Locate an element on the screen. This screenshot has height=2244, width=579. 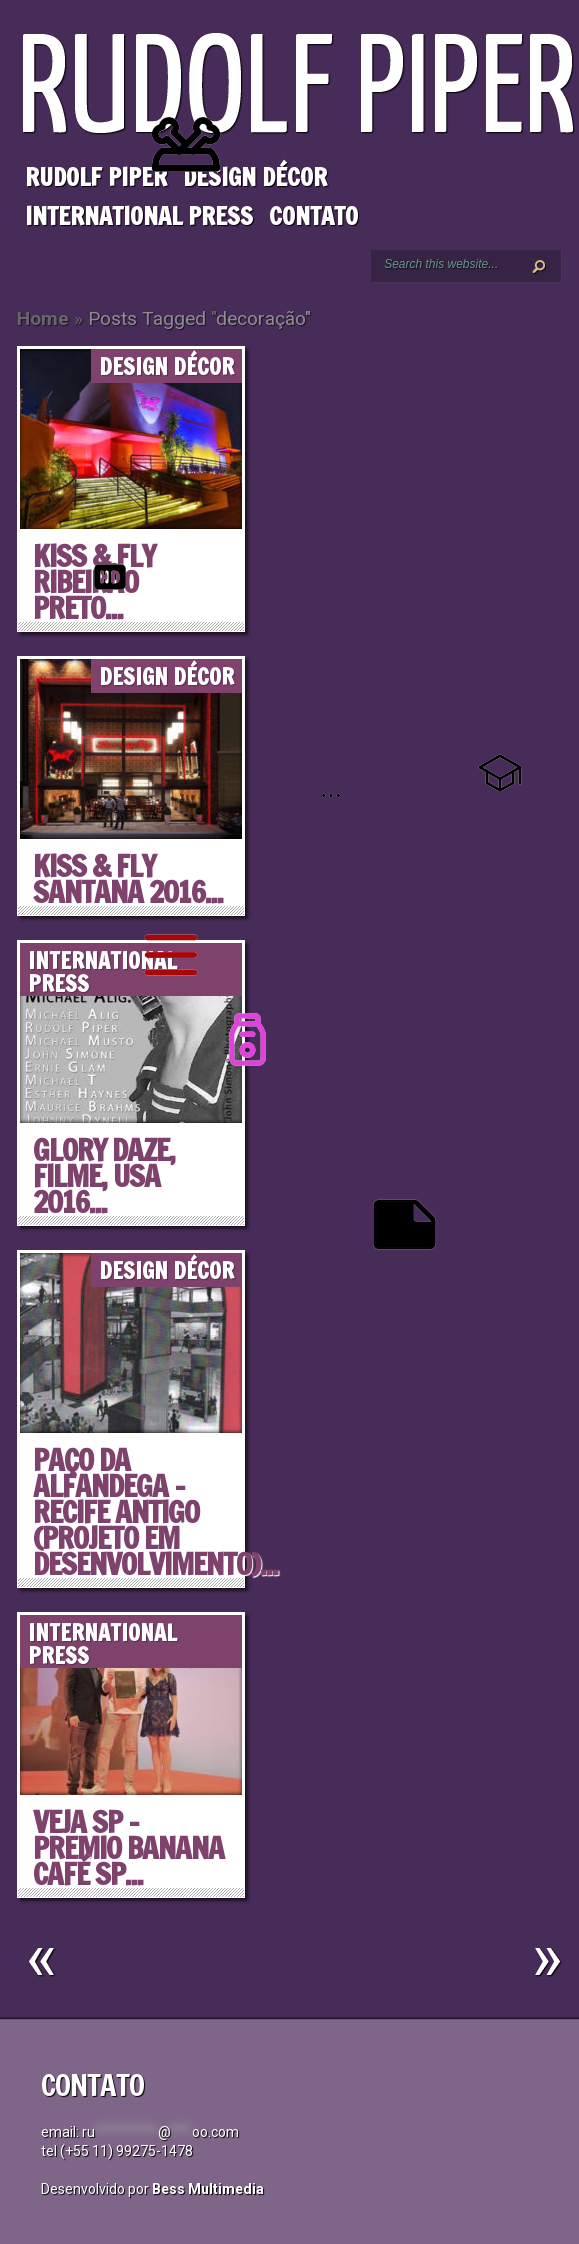
access pet feeding schedule is located at coordinates (186, 141).